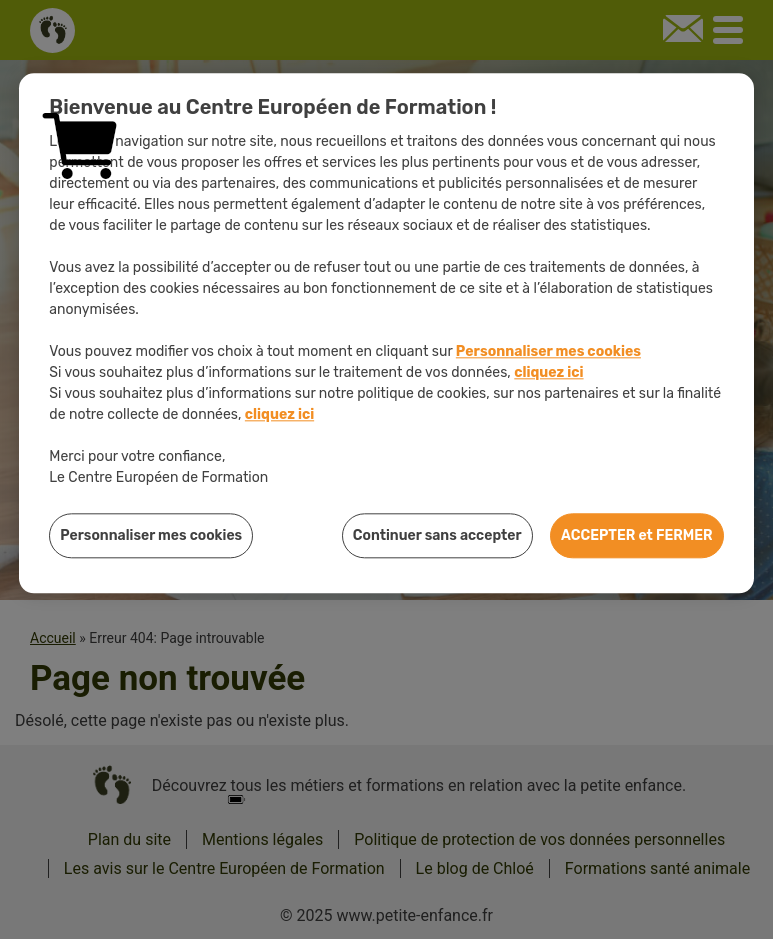 The height and width of the screenshot is (939, 773). Describe the element at coordinates (236, 799) in the screenshot. I see `indicates battery is fully charged` at that location.